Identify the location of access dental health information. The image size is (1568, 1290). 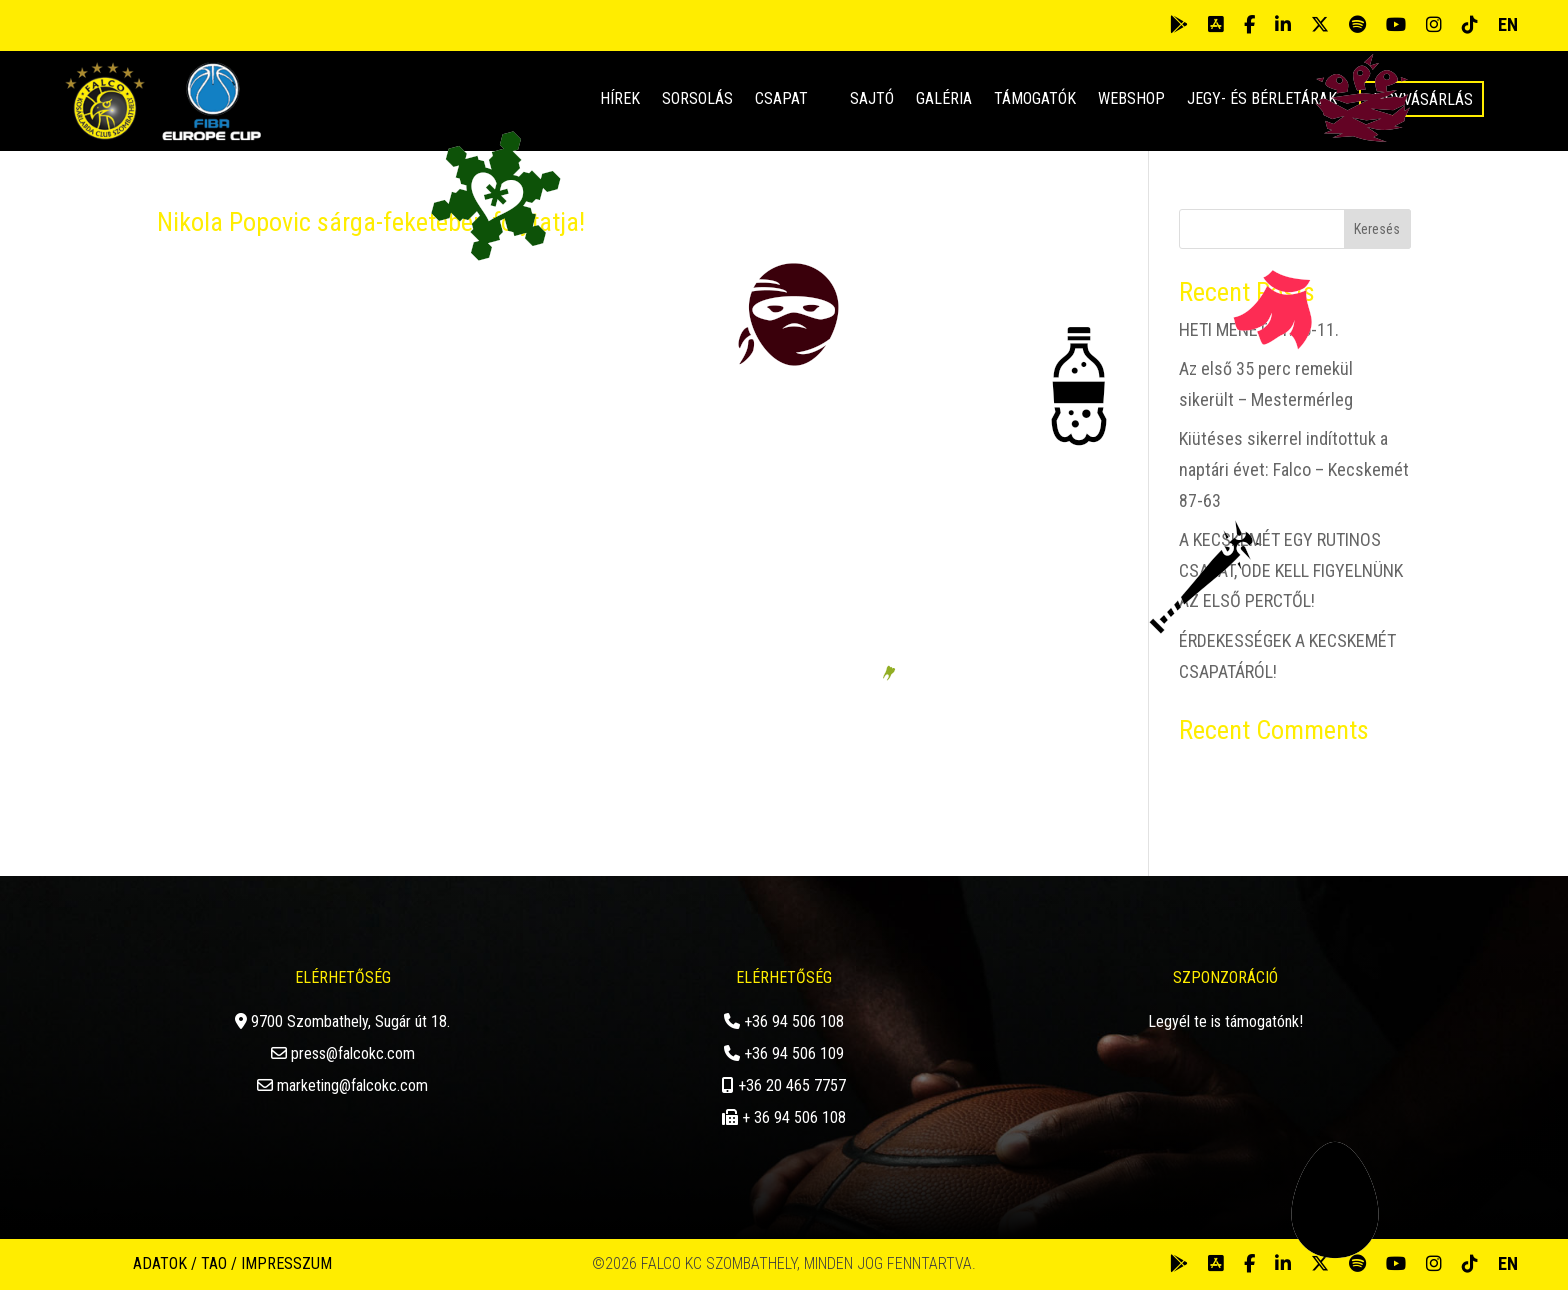
(889, 673).